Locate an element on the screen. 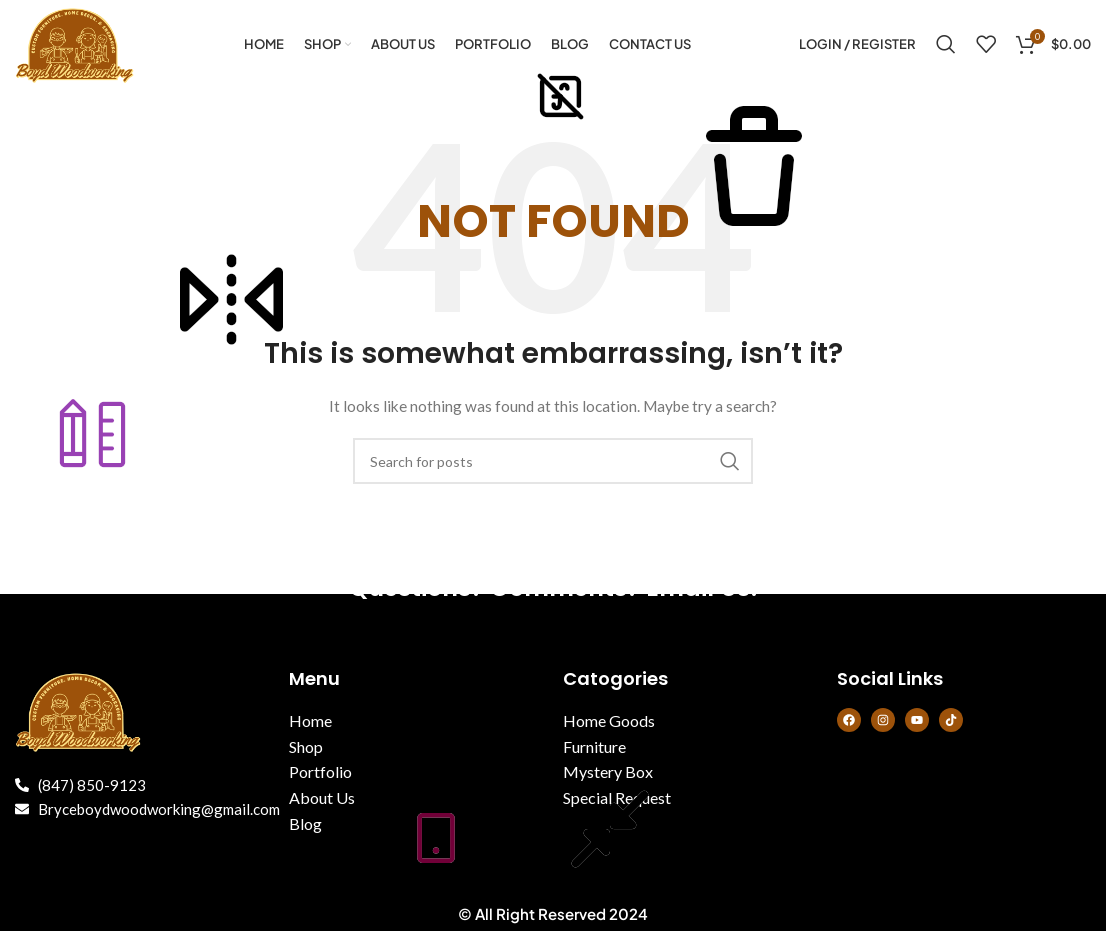  mirror or flip content horizontally is located at coordinates (231, 299).